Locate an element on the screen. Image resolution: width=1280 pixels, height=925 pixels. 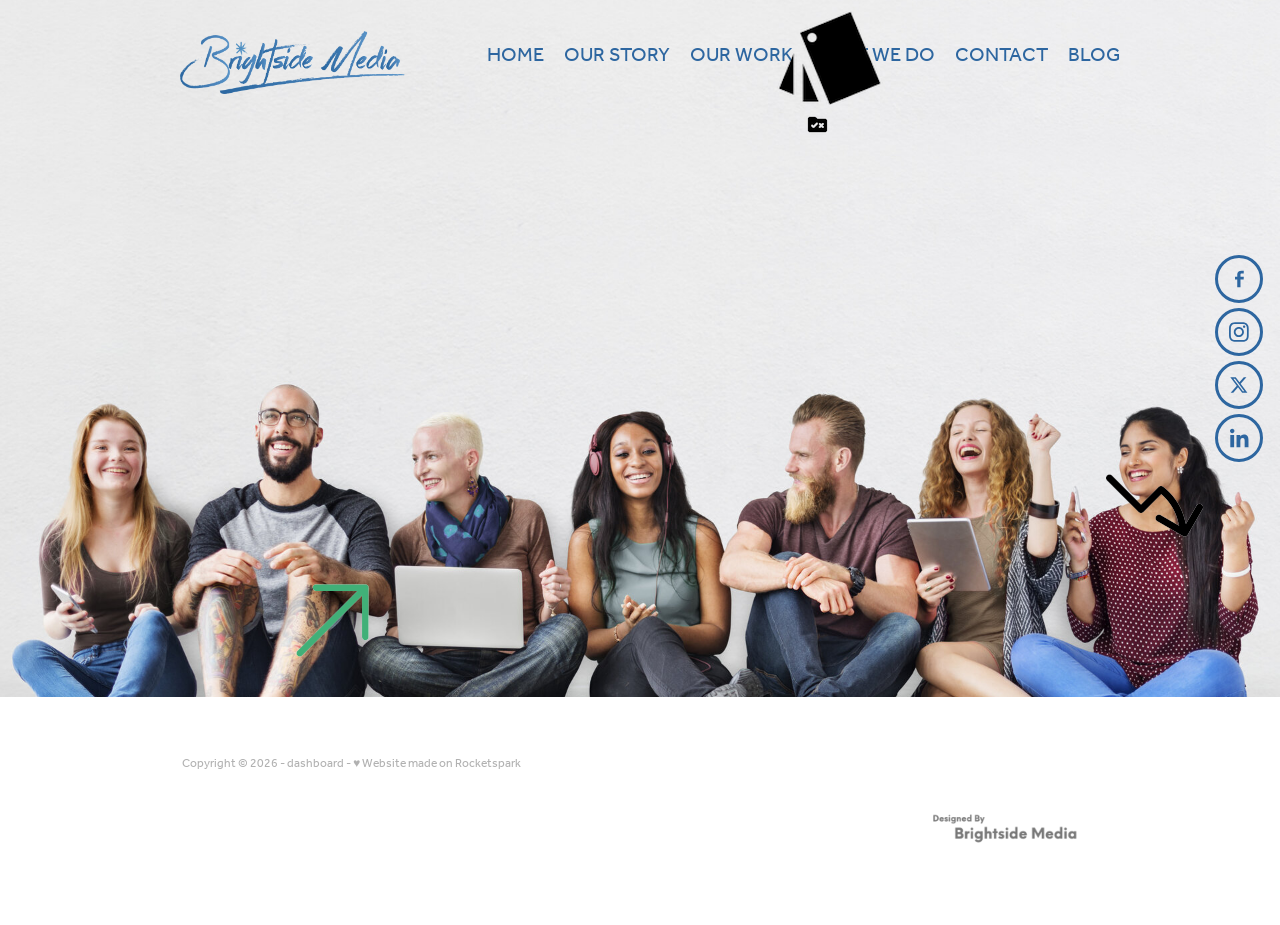
indicates a downward trend or decline in data is located at coordinates (1155, 506).